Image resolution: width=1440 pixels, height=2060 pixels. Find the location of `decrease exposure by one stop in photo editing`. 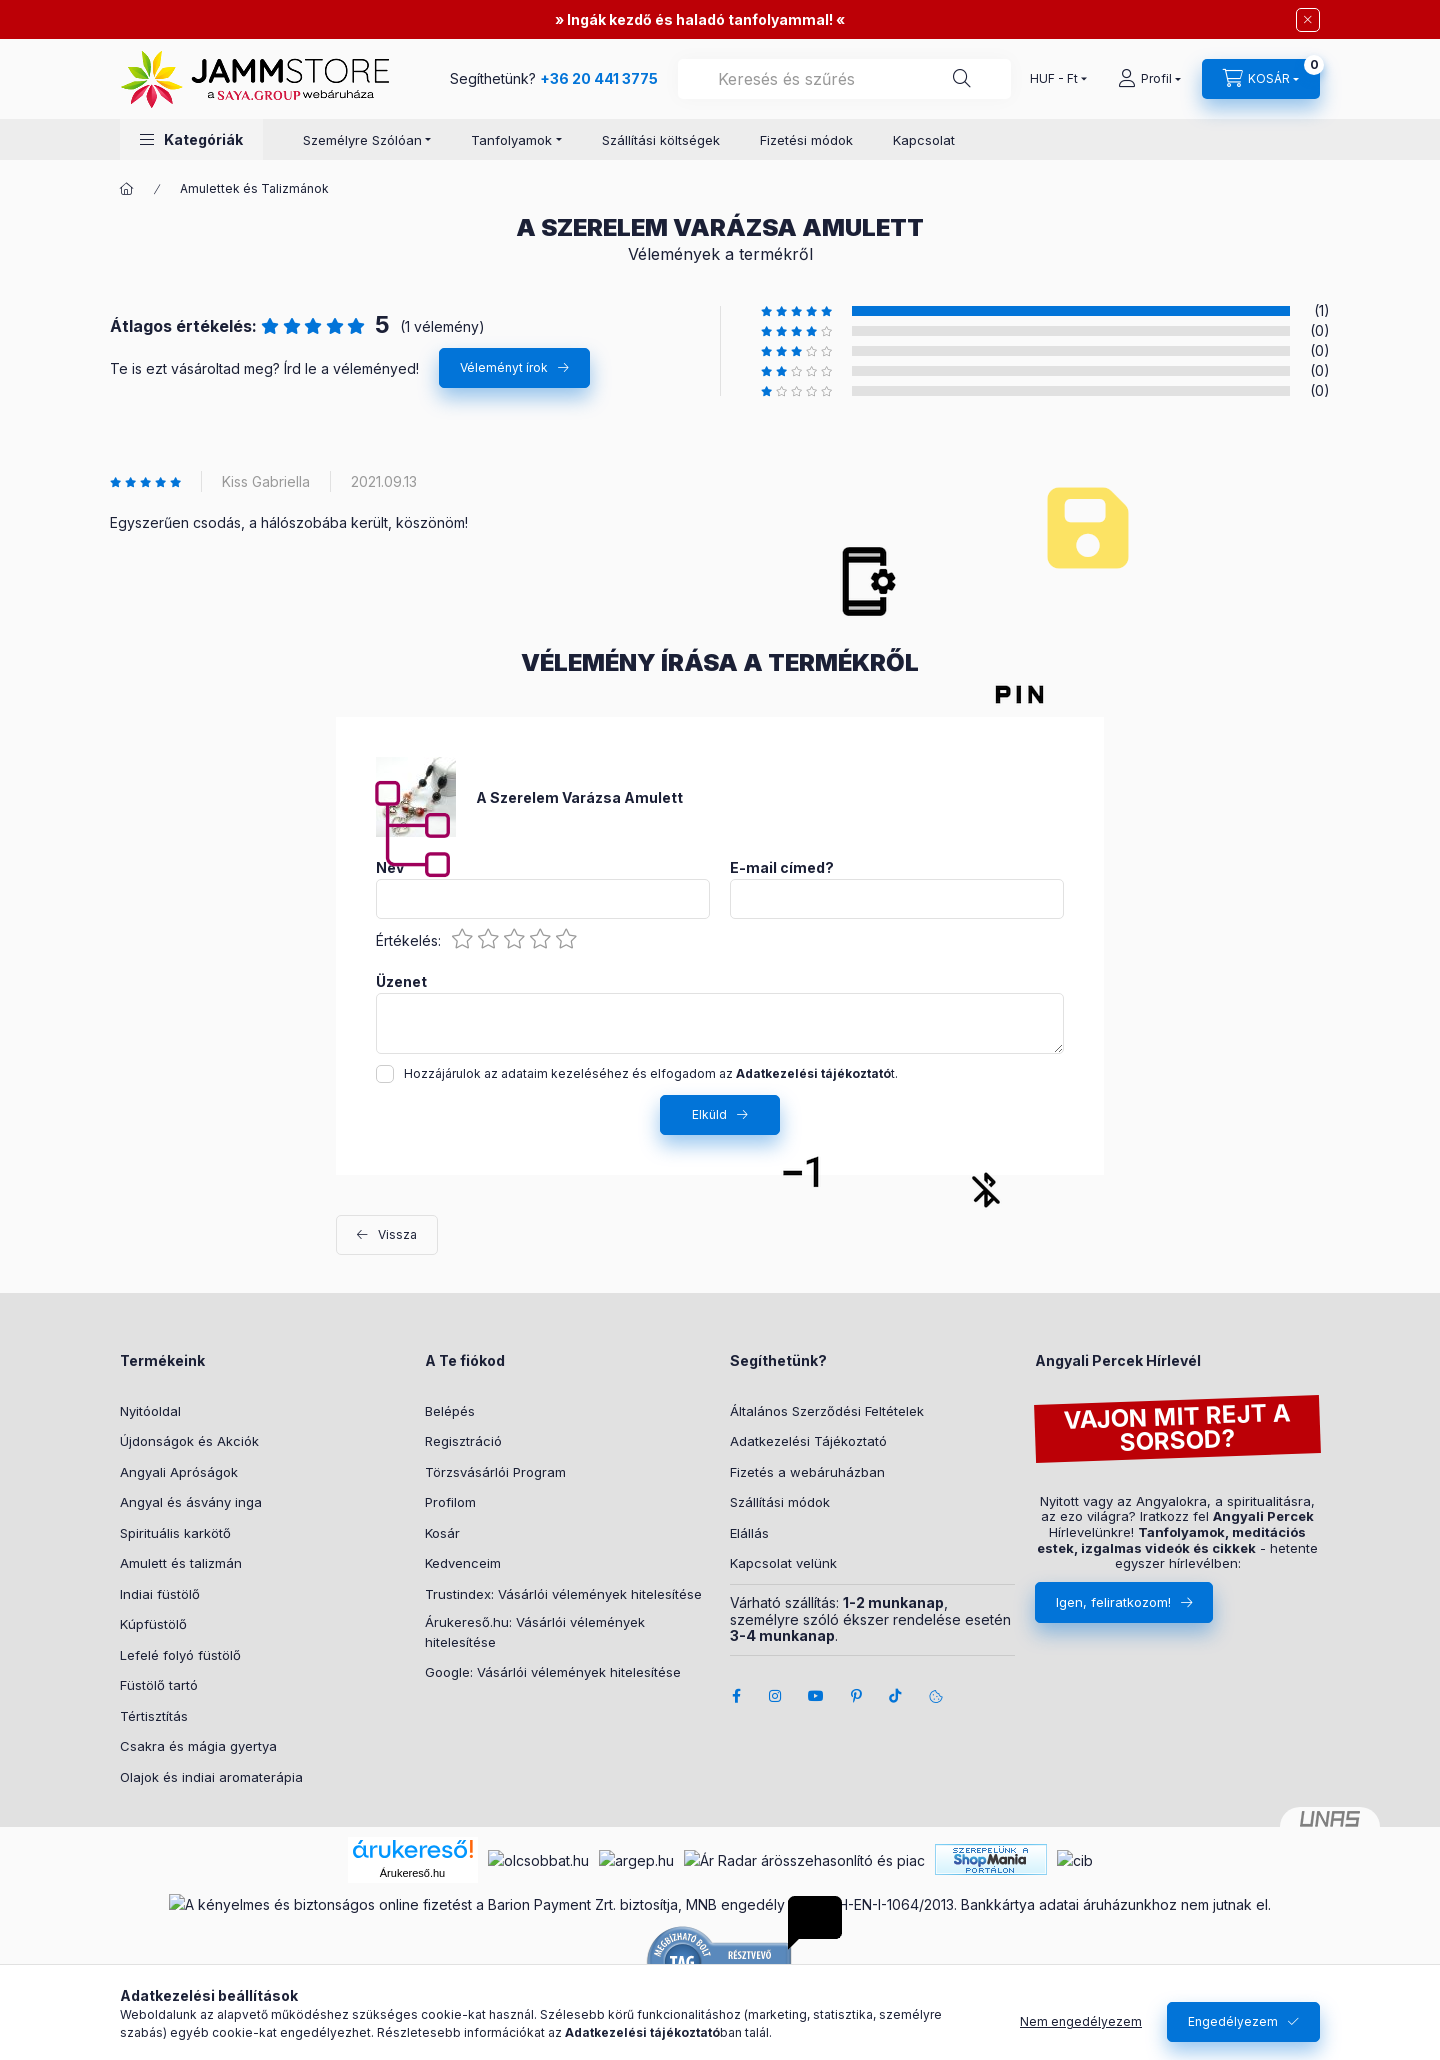

decrease exposure by one stop in photo editing is located at coordinates (802, 1173).